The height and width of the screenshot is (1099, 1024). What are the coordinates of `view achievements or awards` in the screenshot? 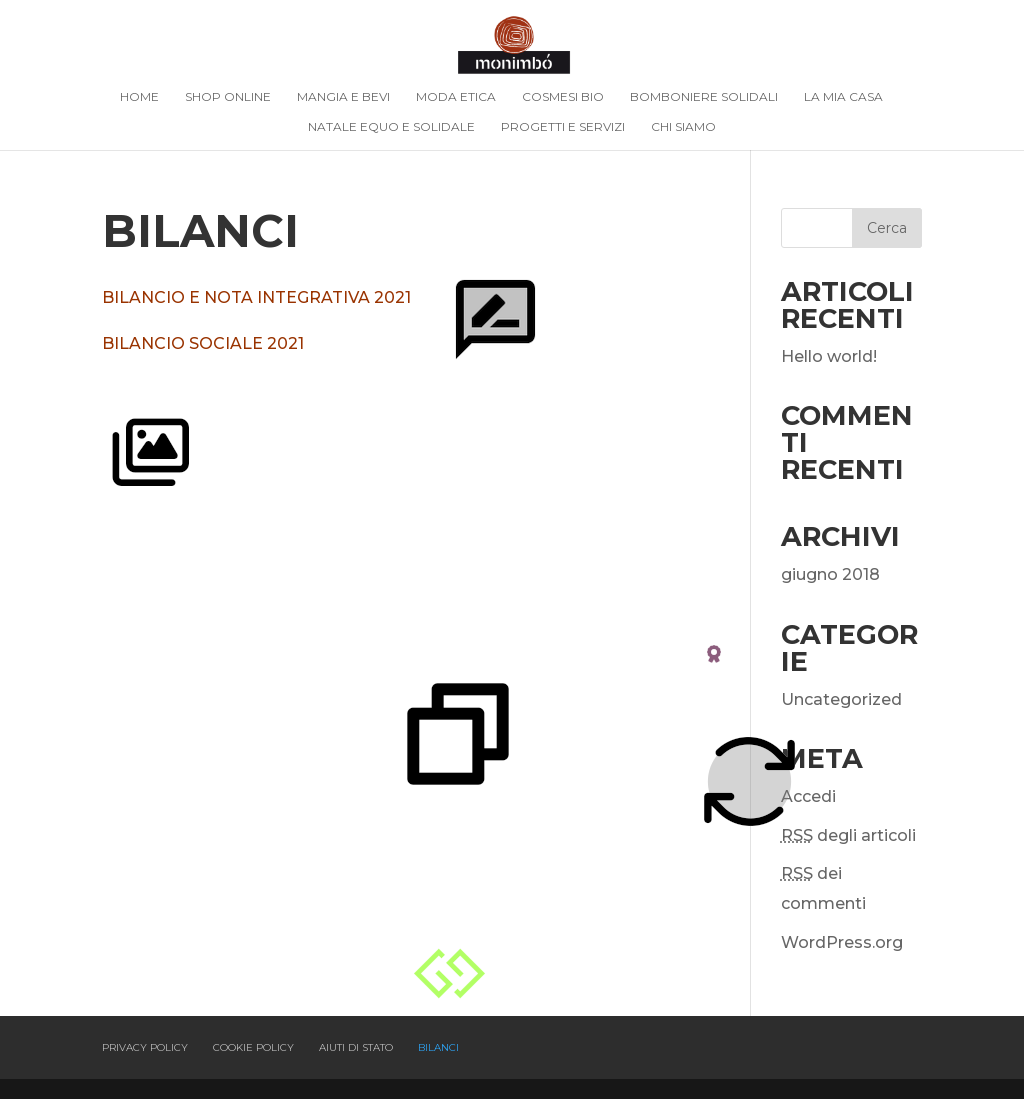 It's located at (714, 654).